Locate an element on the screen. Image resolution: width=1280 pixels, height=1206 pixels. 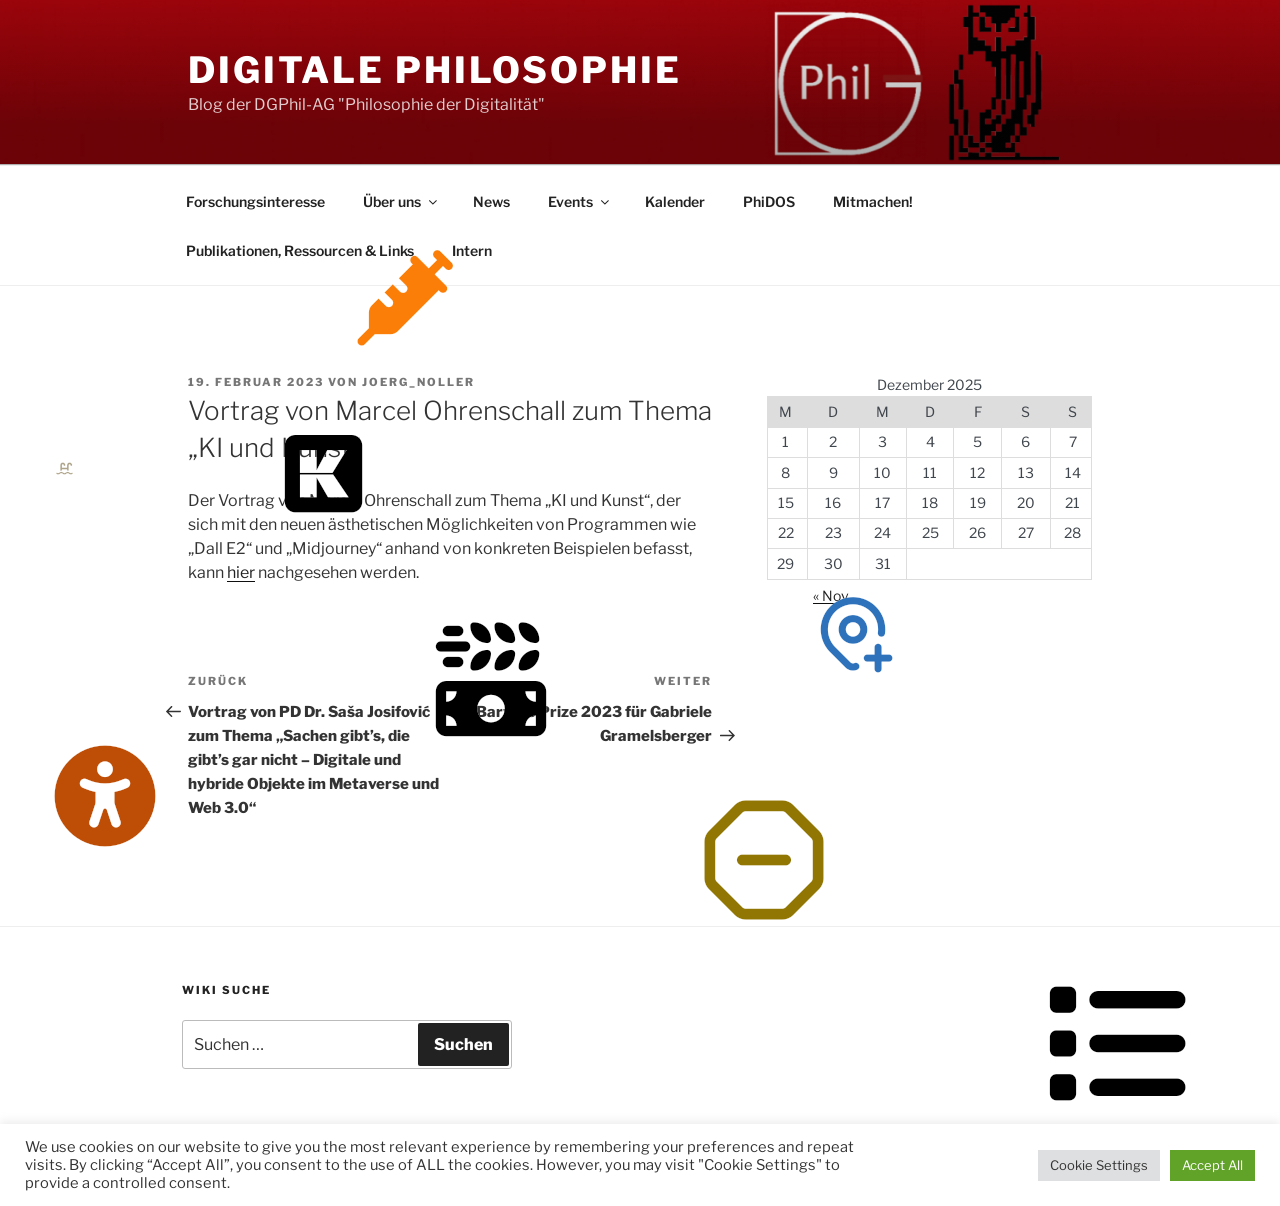
access accessibility settings is located at coordinates (105, 796).